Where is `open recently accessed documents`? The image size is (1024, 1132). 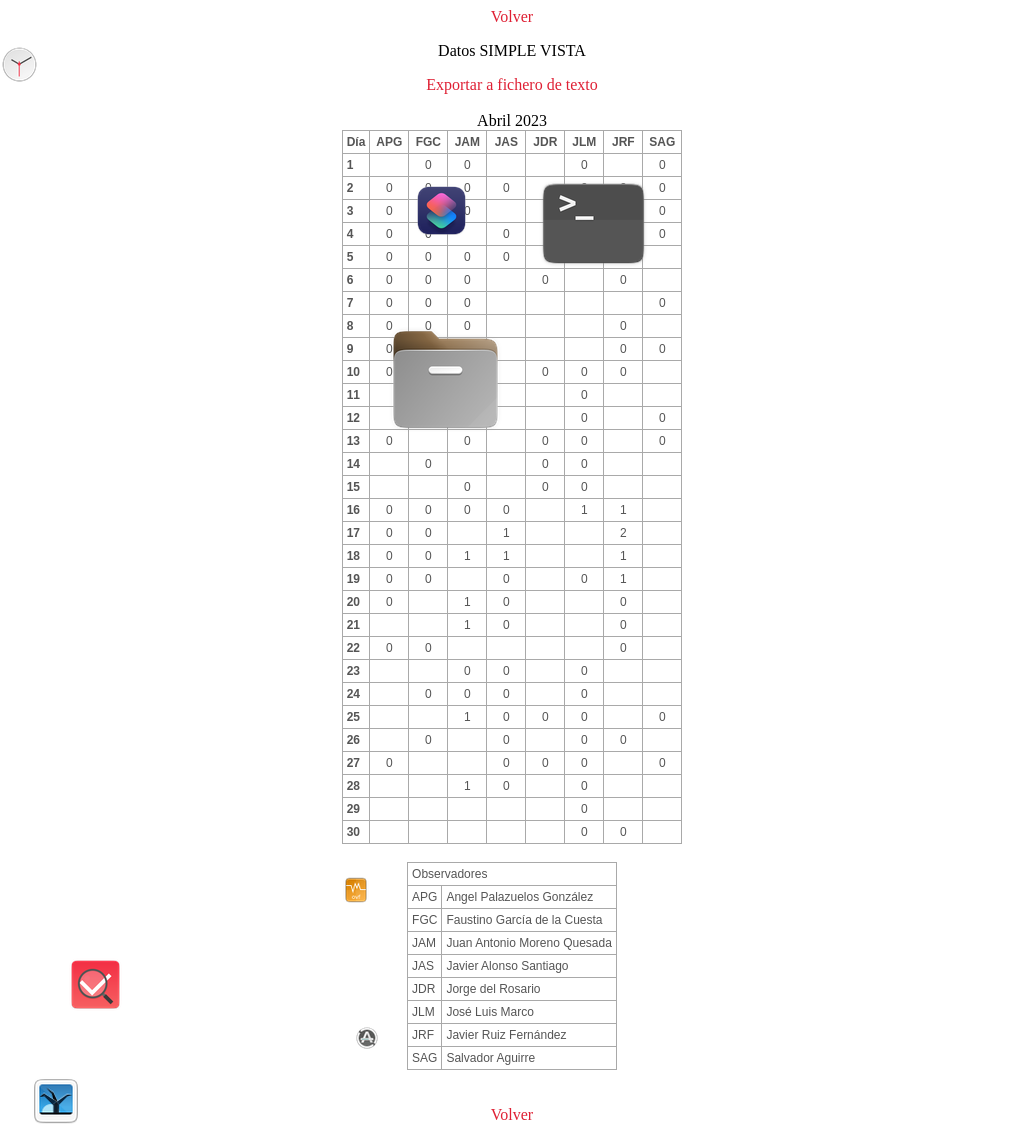
open recently accessed documents is located at coordinates (19, 64).